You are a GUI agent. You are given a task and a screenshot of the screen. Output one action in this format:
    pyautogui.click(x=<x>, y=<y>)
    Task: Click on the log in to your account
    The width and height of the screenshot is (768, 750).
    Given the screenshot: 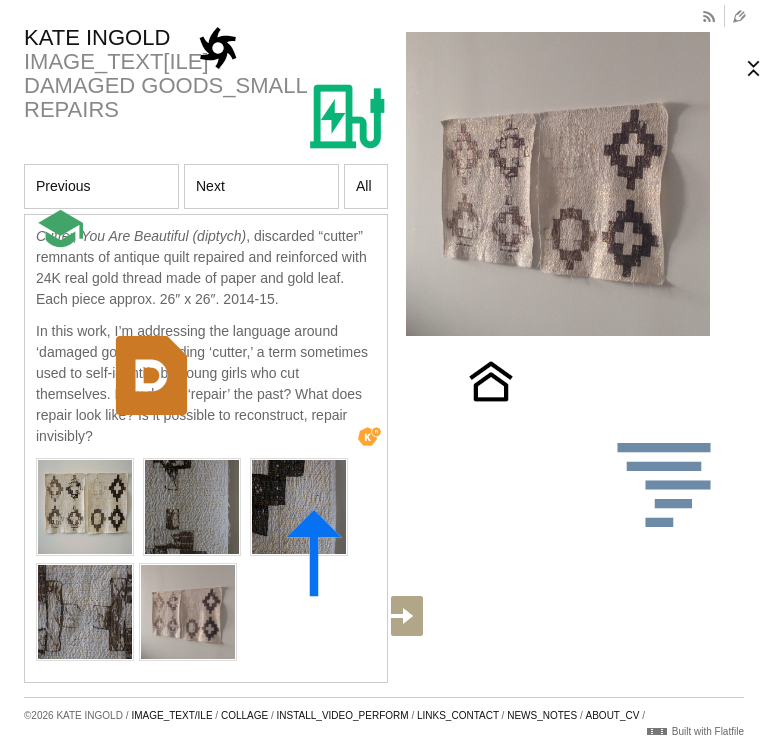 What is the action you would take?
    pyautogui.click(x=407, y=616)
    